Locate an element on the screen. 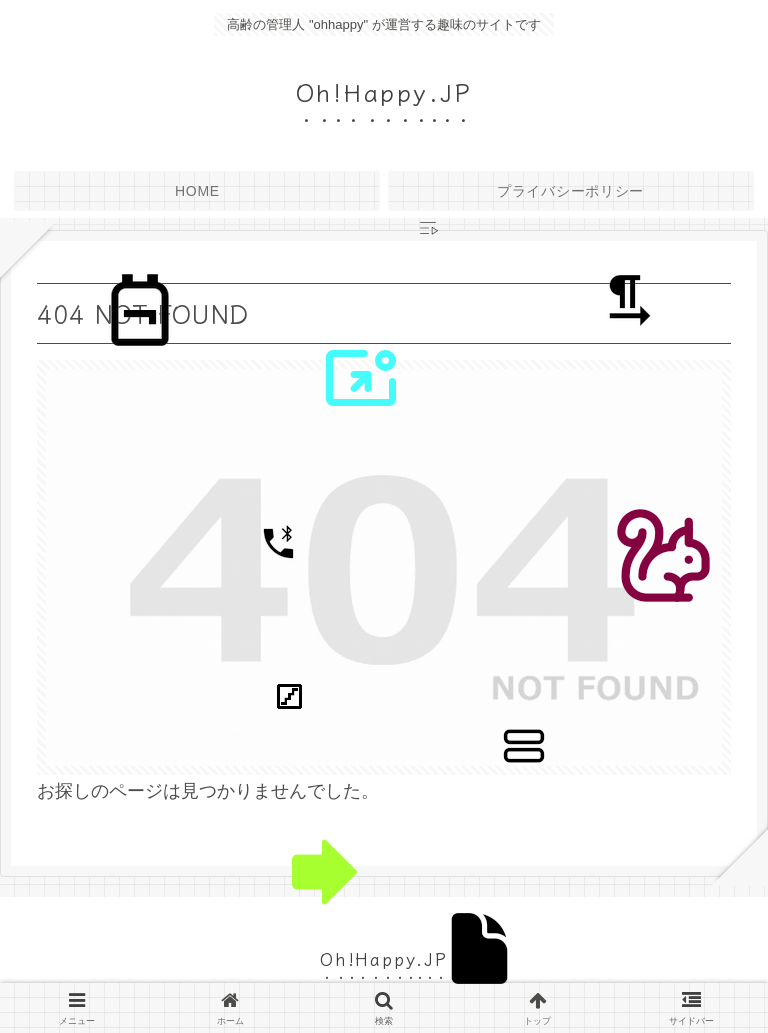 Image resolution: width=768 pixels, height=1033 pixels. pin this item to quick access is located at coordinates (361, 378).